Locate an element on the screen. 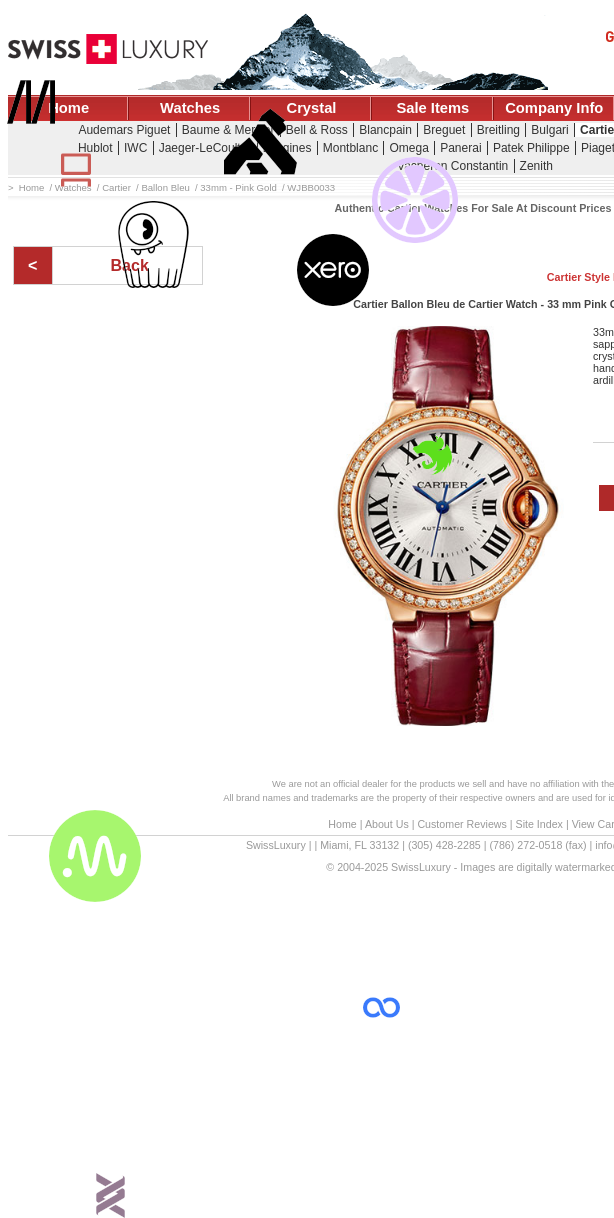 The image size is (614, 1218). neptune.ai logo - access ML experiment tracking platform is located at coordinates (95, 856).